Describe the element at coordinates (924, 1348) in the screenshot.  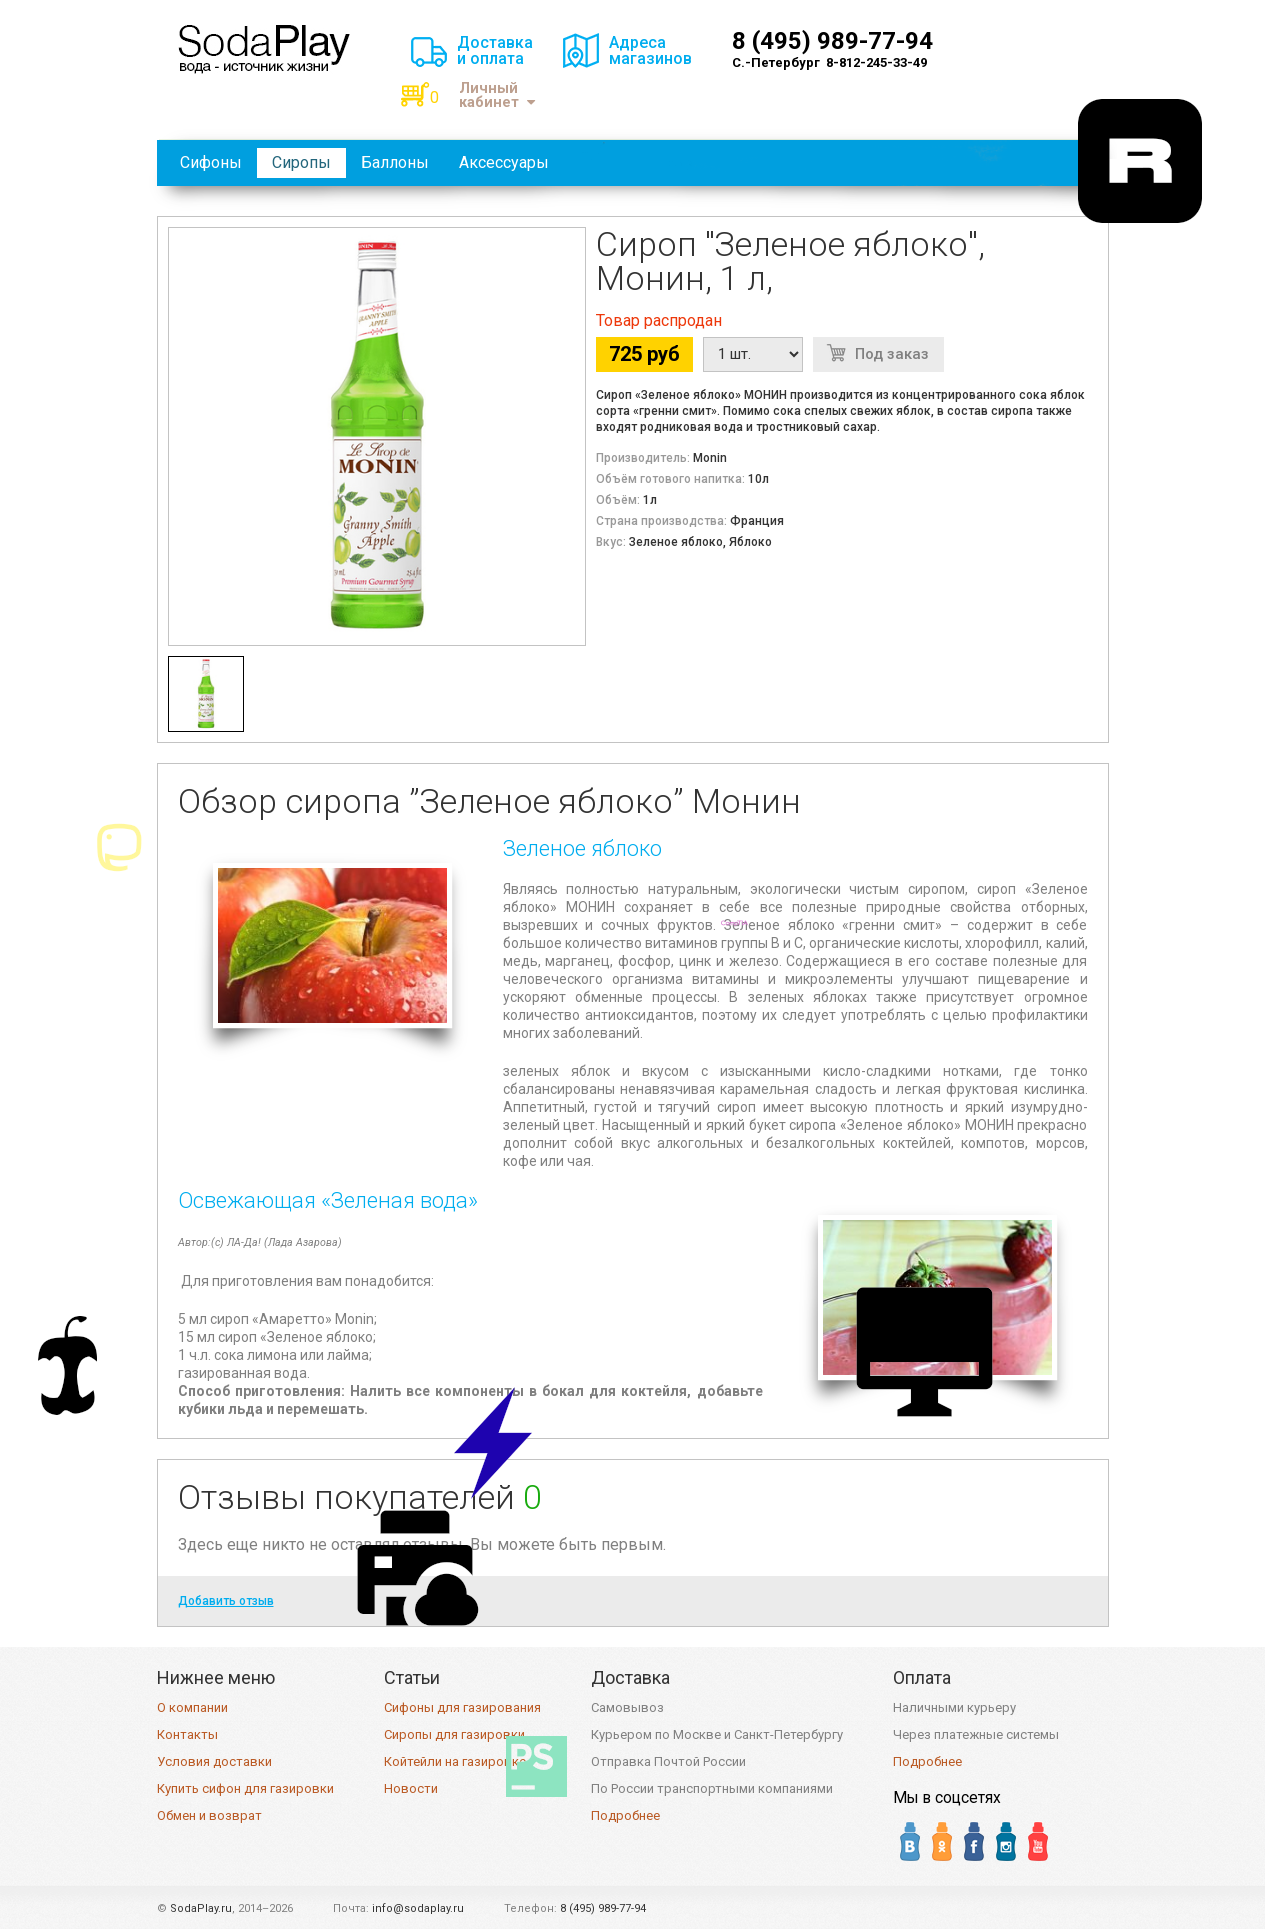
I see `mac desktop computer or imac device` at that location.